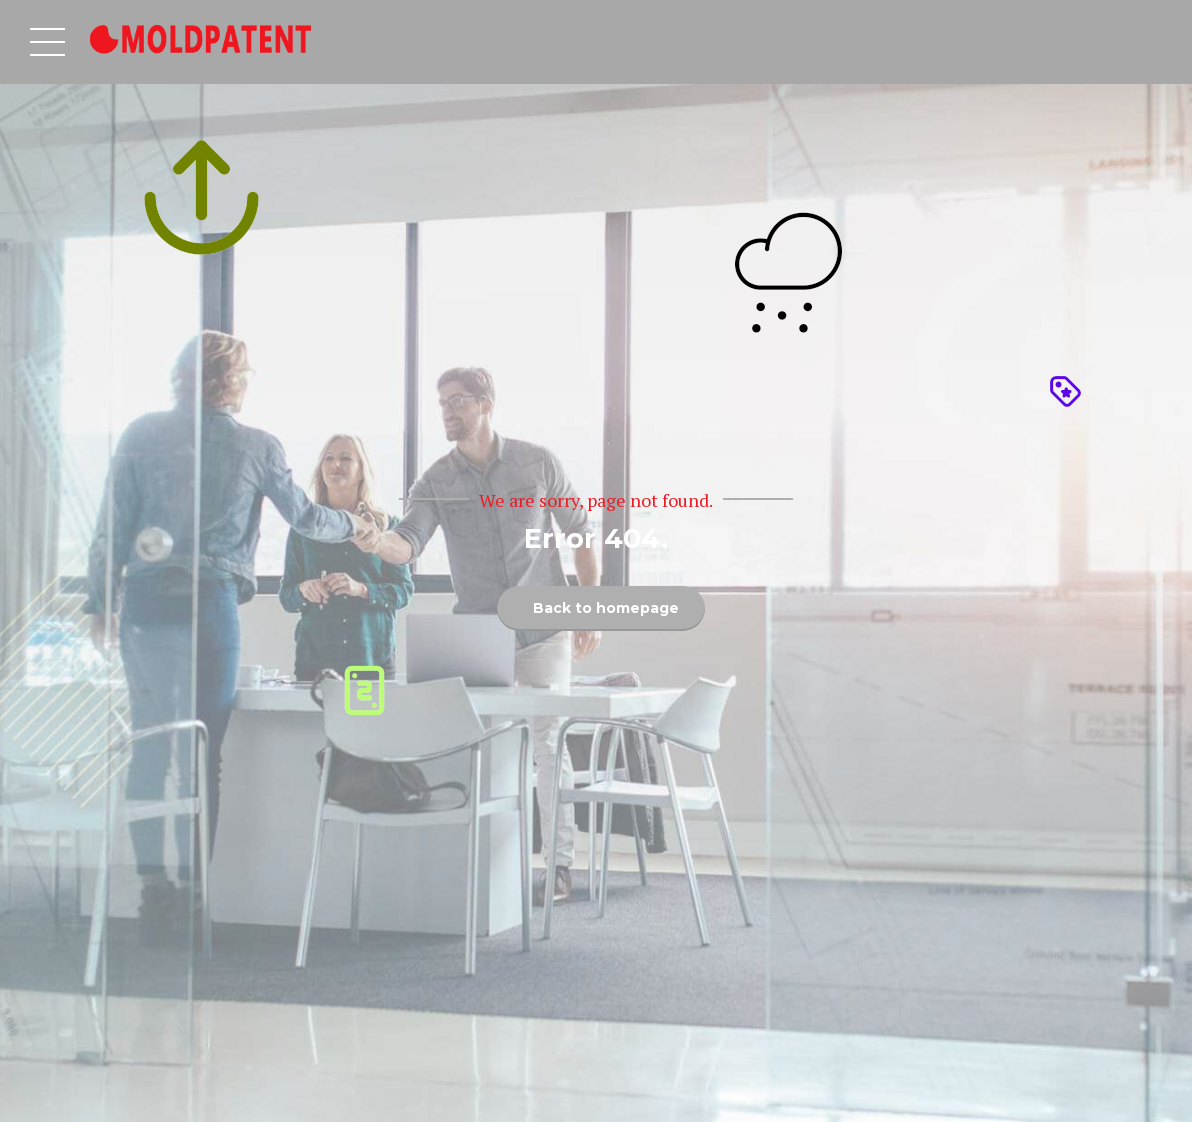 Image resolution: width=1192 pixels, height=1122 pixels. Describe the element at coordinates (364, 690) in the screenshot. I see `view the 2 of clubs playing card` at that location.